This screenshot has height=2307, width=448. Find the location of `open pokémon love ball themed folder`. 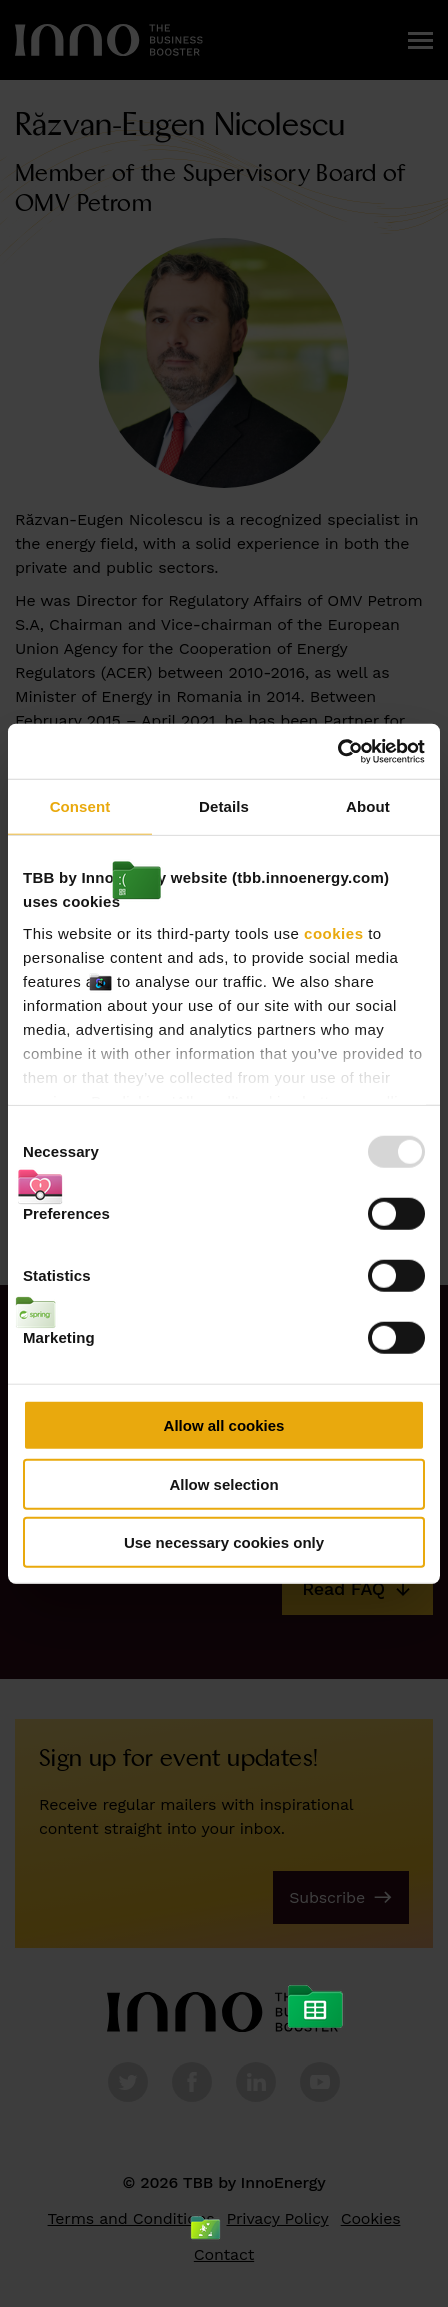

open pokémon love ball themed folder is located at coordinates (40, 1188).